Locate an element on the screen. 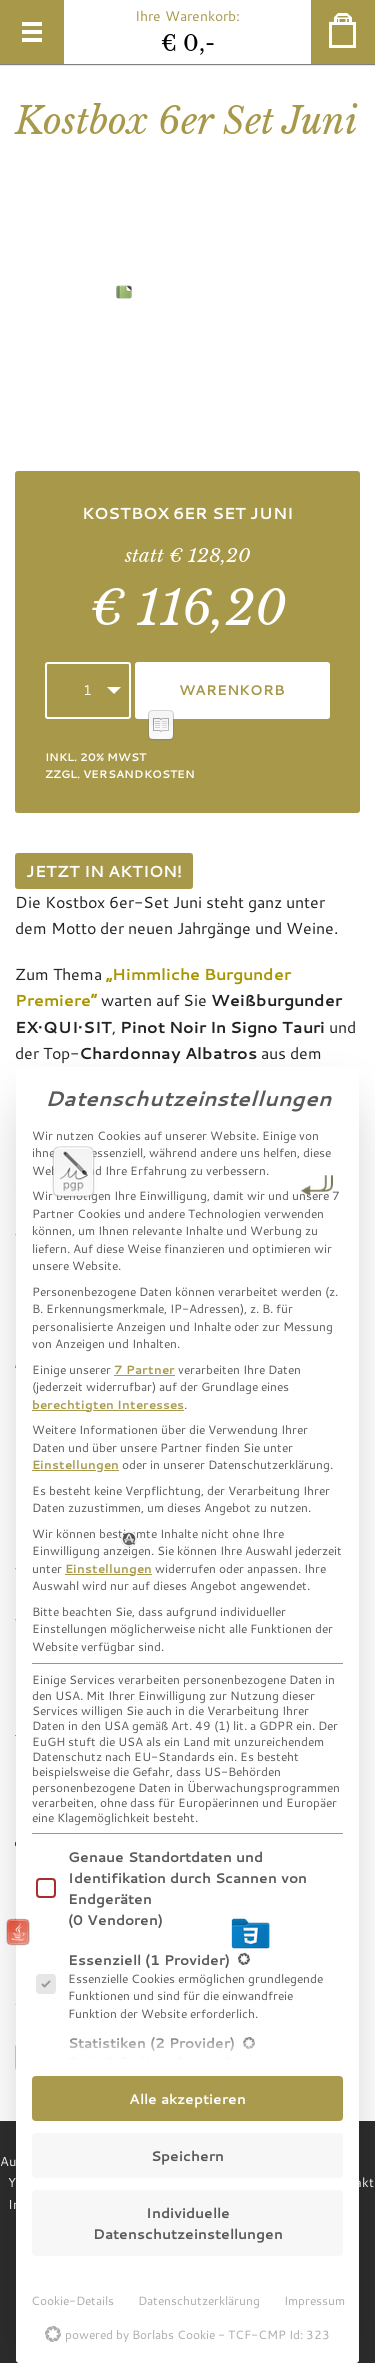 The height and width of the screenshot is (2363, 375). a PGP signature file for verifying authenticity is located at coordinates (73, 1171).